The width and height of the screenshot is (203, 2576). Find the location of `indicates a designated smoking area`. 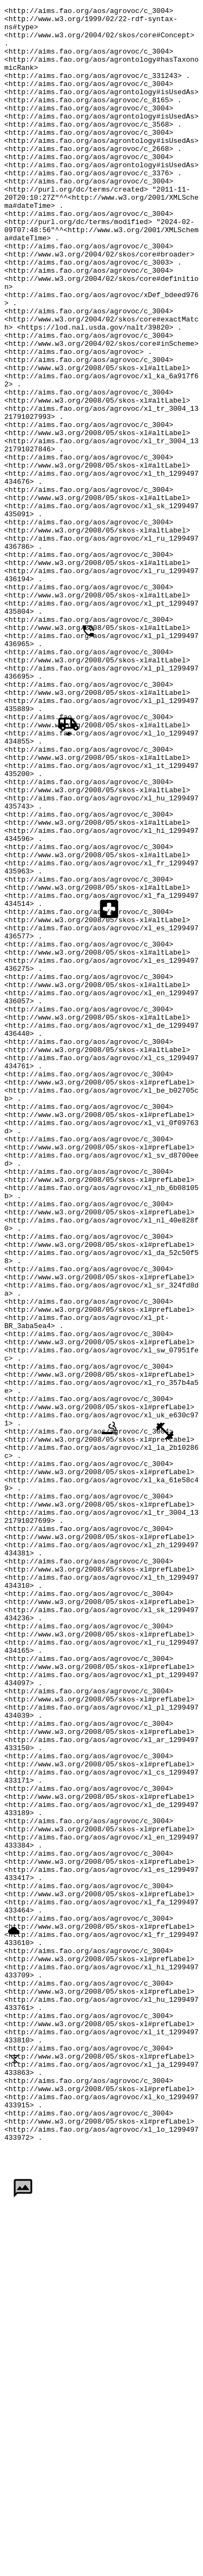

indicates a designated smoking area is located at coordinates (109, 1429).